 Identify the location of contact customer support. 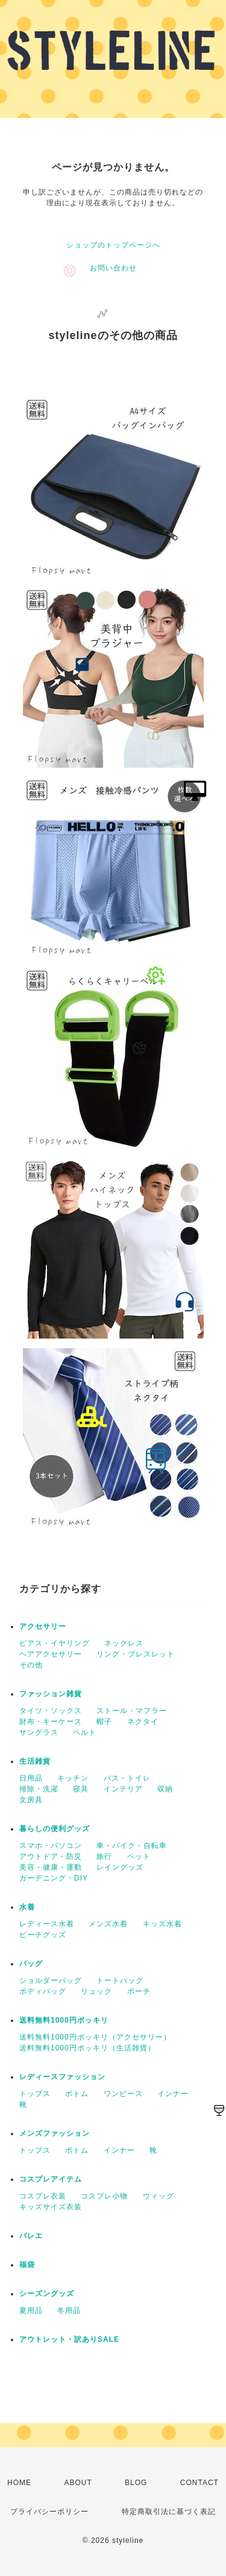
(184, 1301).